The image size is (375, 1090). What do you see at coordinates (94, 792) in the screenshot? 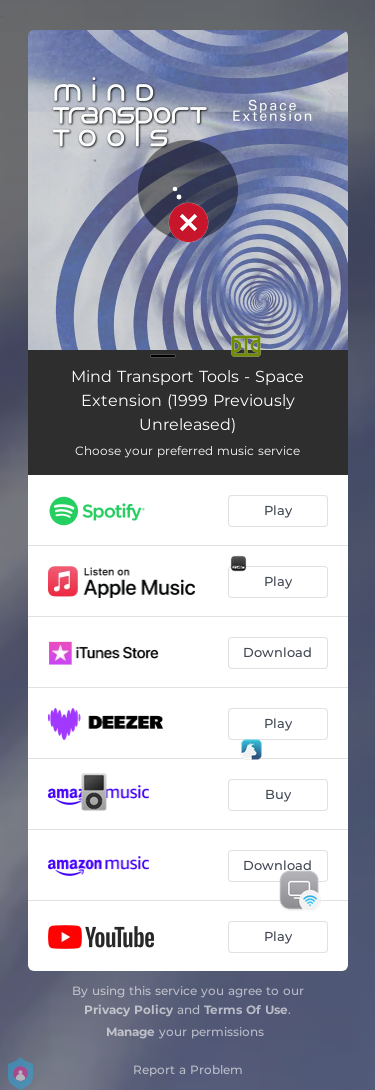
I see `open multimedia player application` at bounding box center [94, 792].